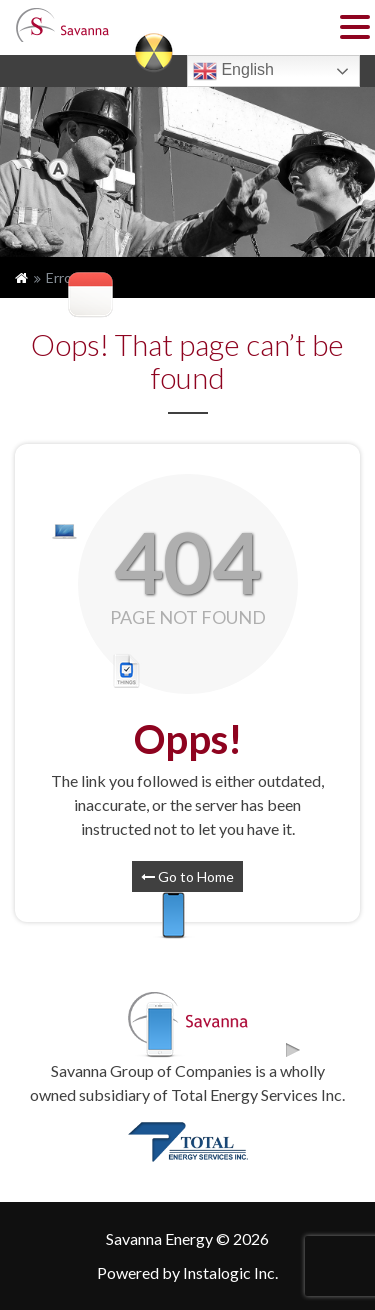 This screenshot has height=1310, width=375. What do you see at coordinates (154, 52) in the screenshot?
I see `burn files to disc` at bounding box center [154, 52].